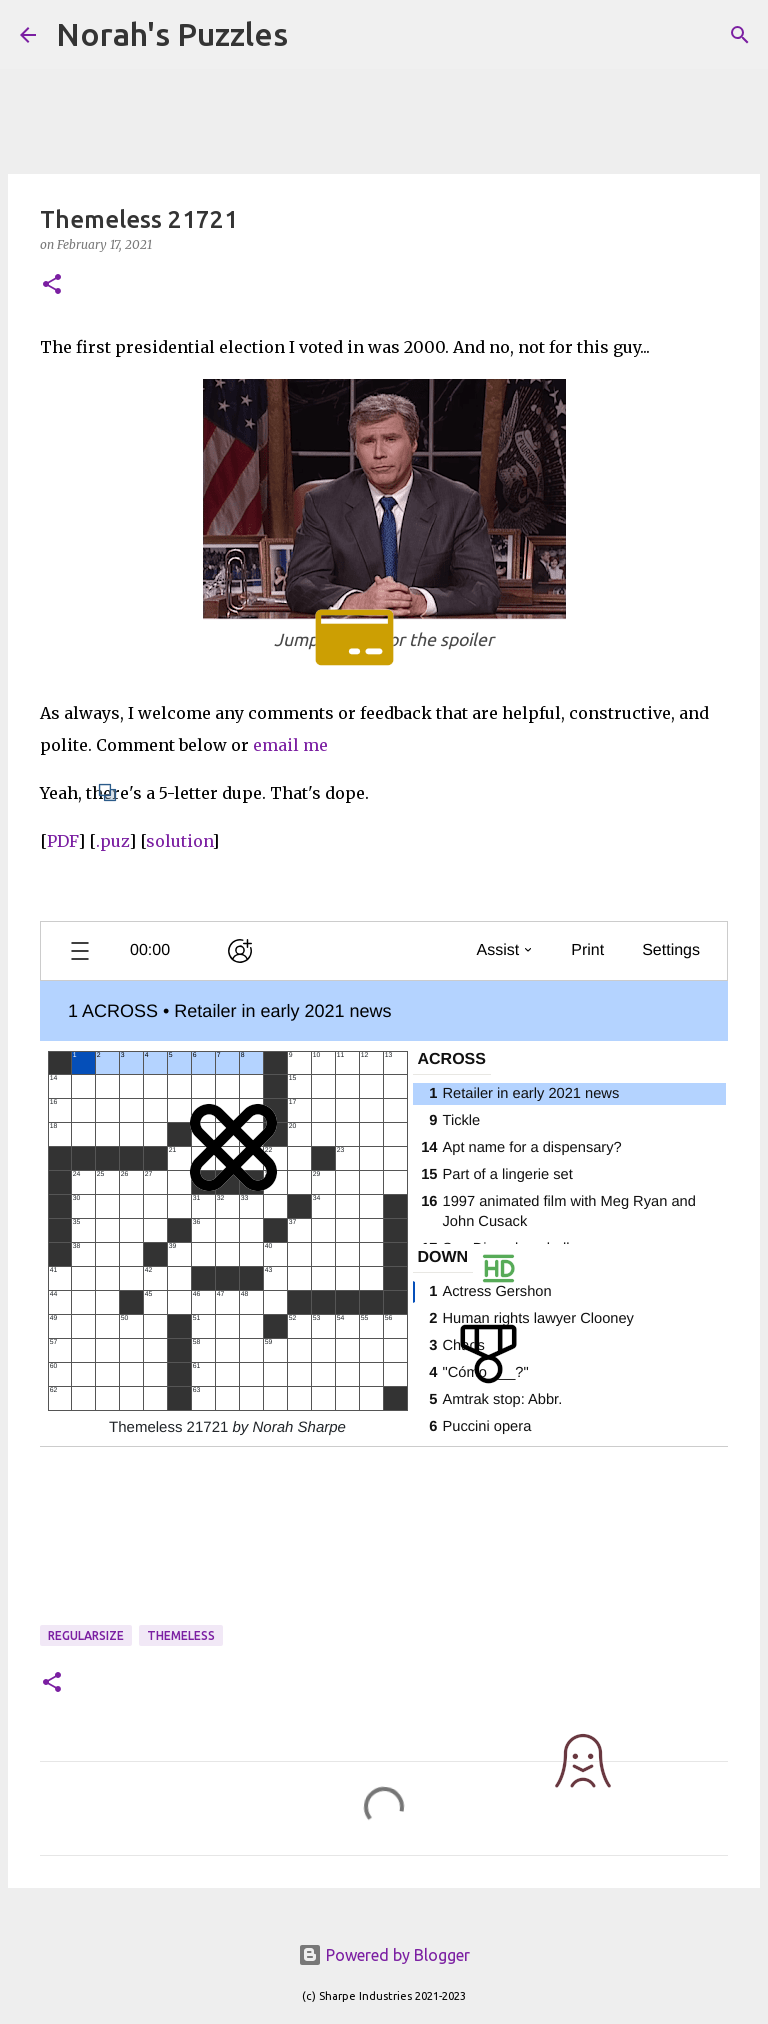 This screenshot has width=768, height=2024. What do you see at coordinates (498, 1268) in the screenshot?
I see `indicates high-definition video quality` at bounding box center [498, 1268].